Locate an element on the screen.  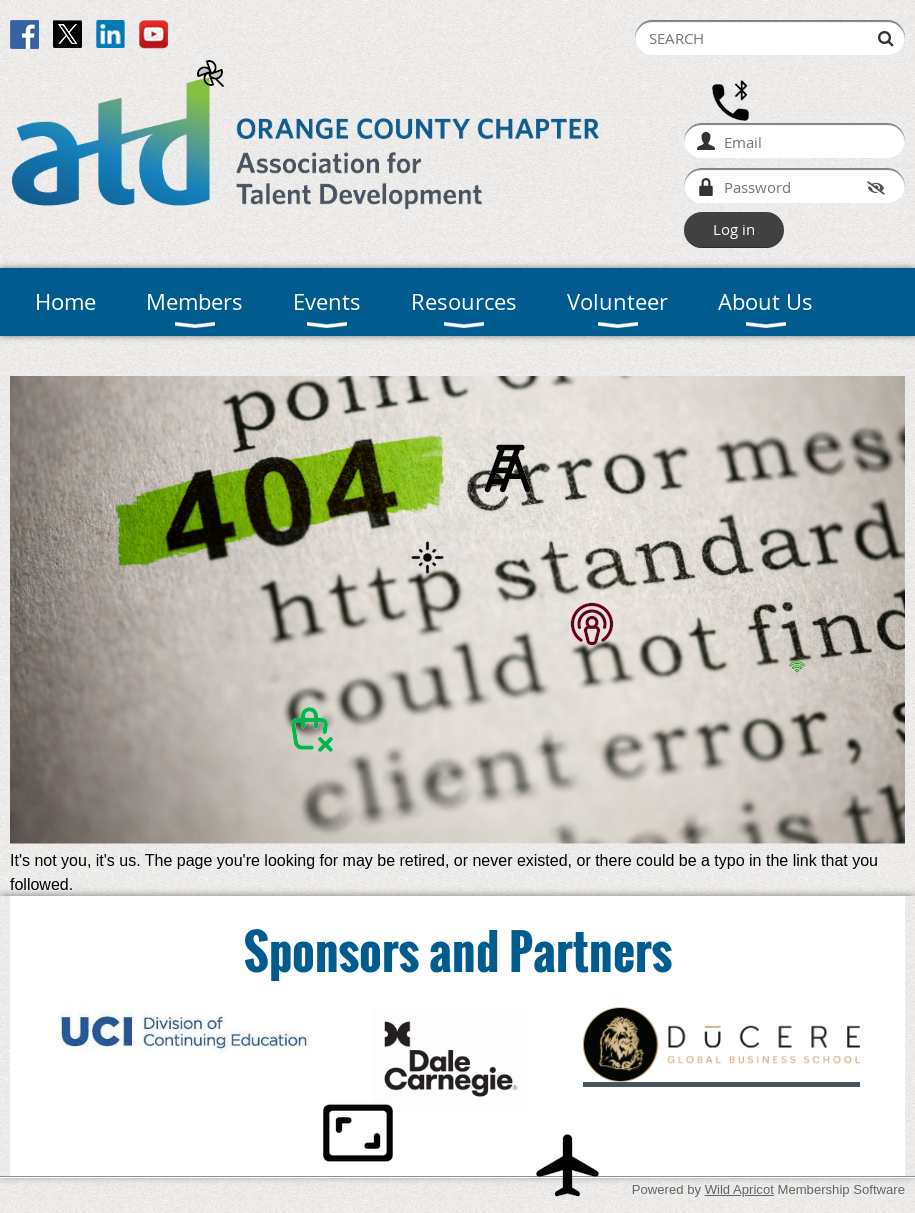
decorative or playful element indicating a fun feature is located at coordinates (211, 74).